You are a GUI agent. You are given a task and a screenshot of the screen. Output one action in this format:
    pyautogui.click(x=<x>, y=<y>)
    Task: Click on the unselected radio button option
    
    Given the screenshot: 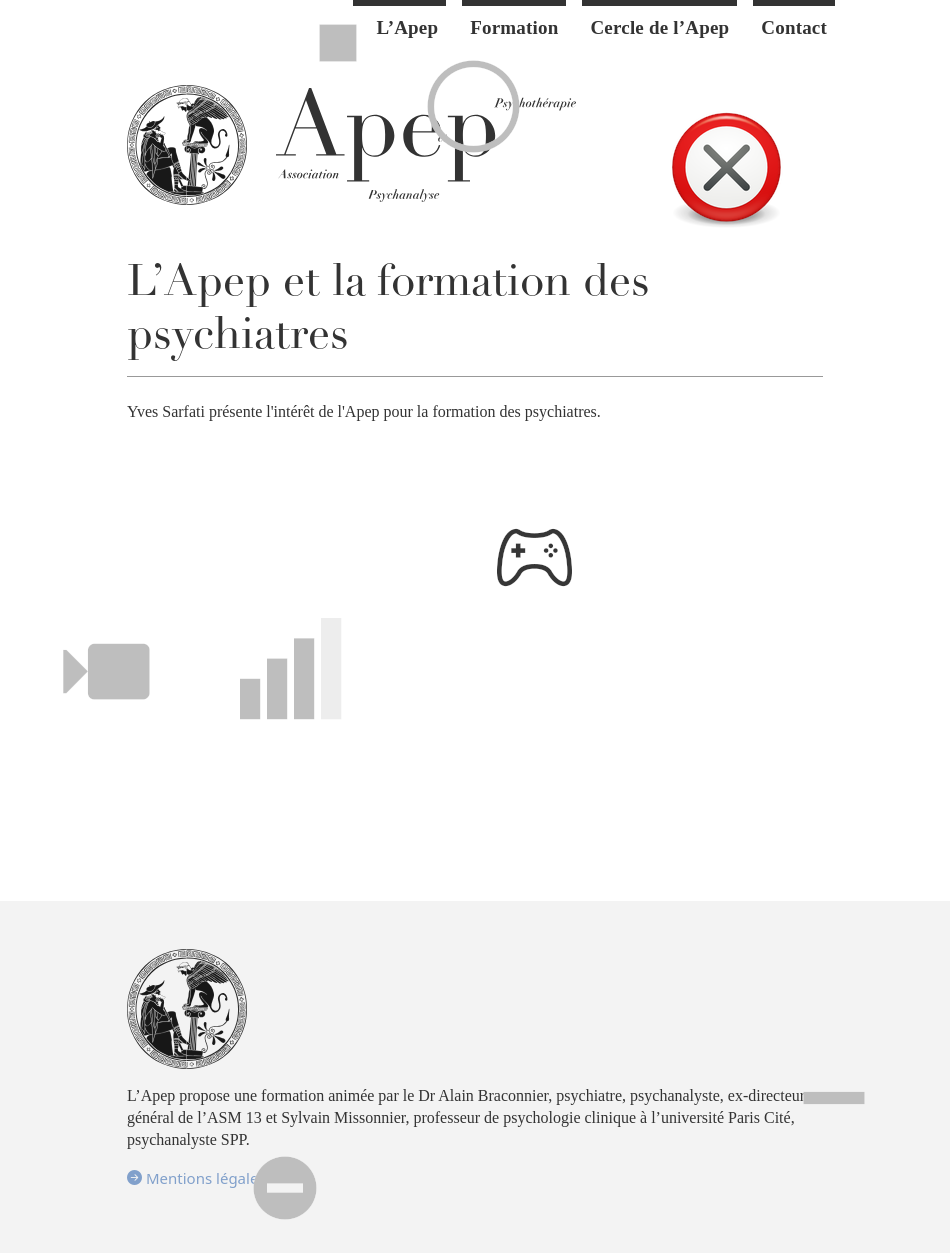 What is the action you would take?
    pyautogui.click(x=473, y=106)
    